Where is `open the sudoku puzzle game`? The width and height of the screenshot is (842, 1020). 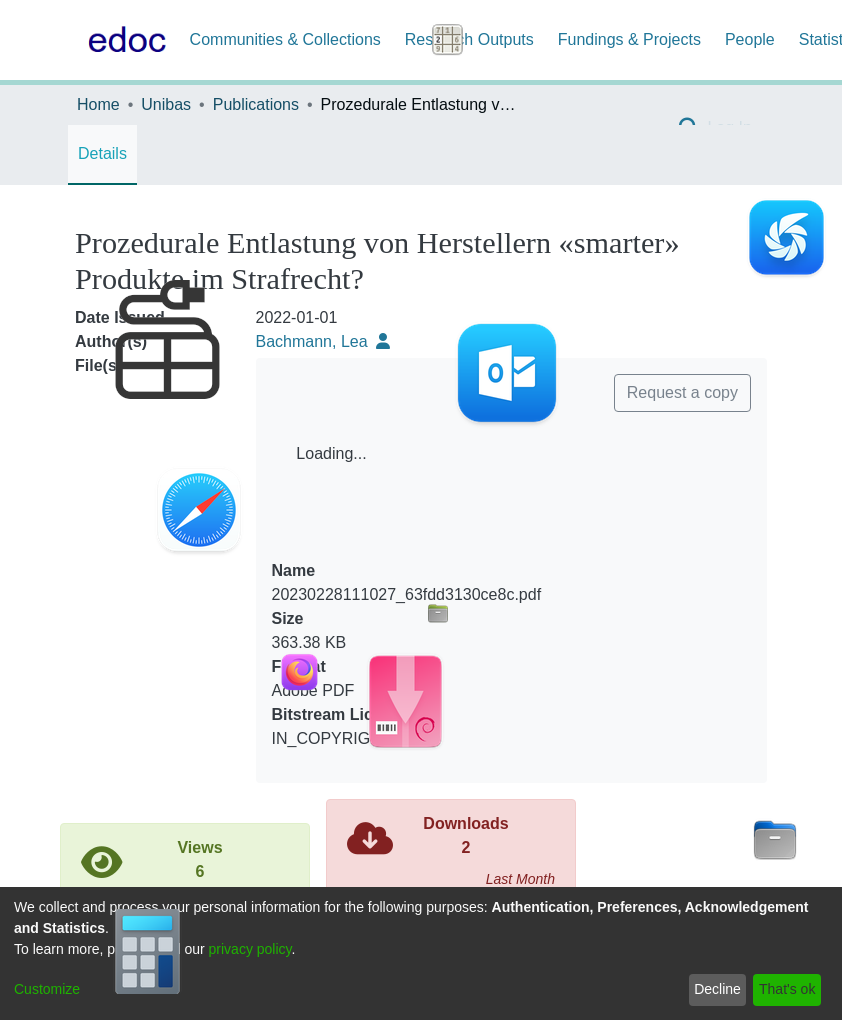 open the sudoku puzzle game is located at coordinates (447, 39).